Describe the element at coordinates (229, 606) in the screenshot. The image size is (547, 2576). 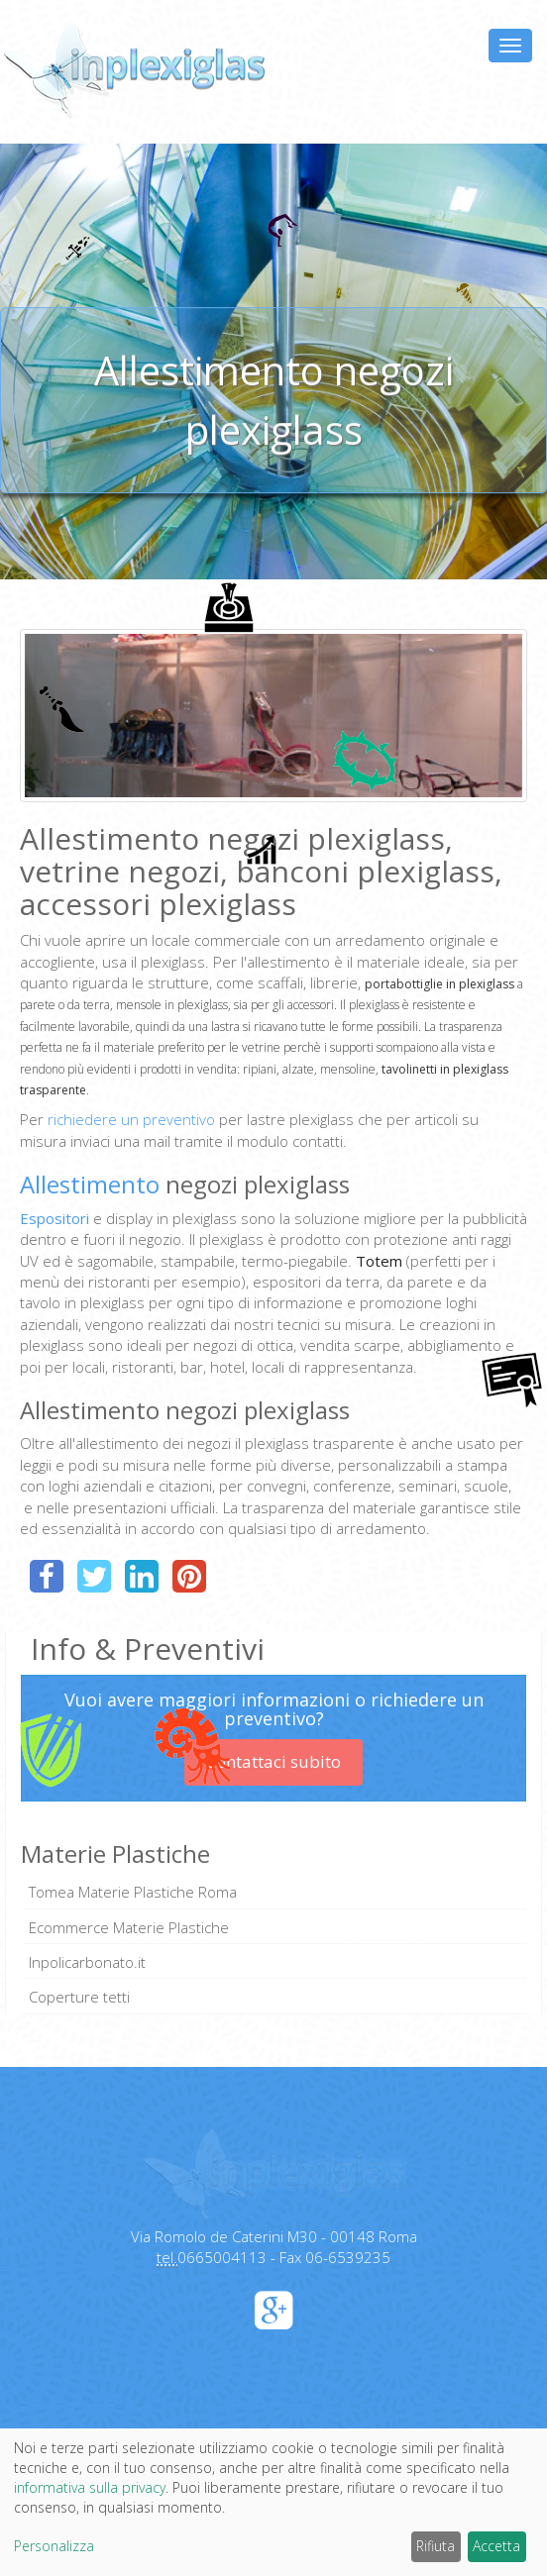
I see `craft or forge a ring item` at that location.